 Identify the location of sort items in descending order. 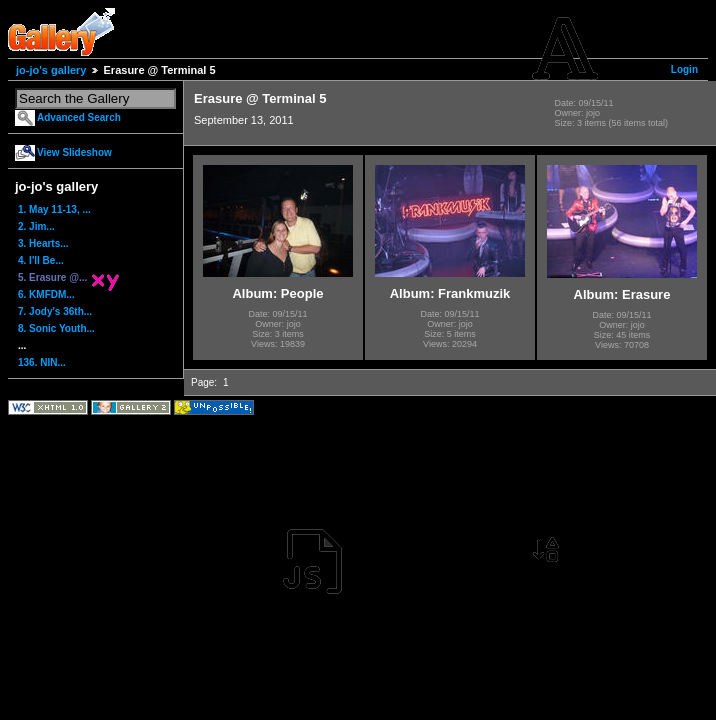
(545, 549).